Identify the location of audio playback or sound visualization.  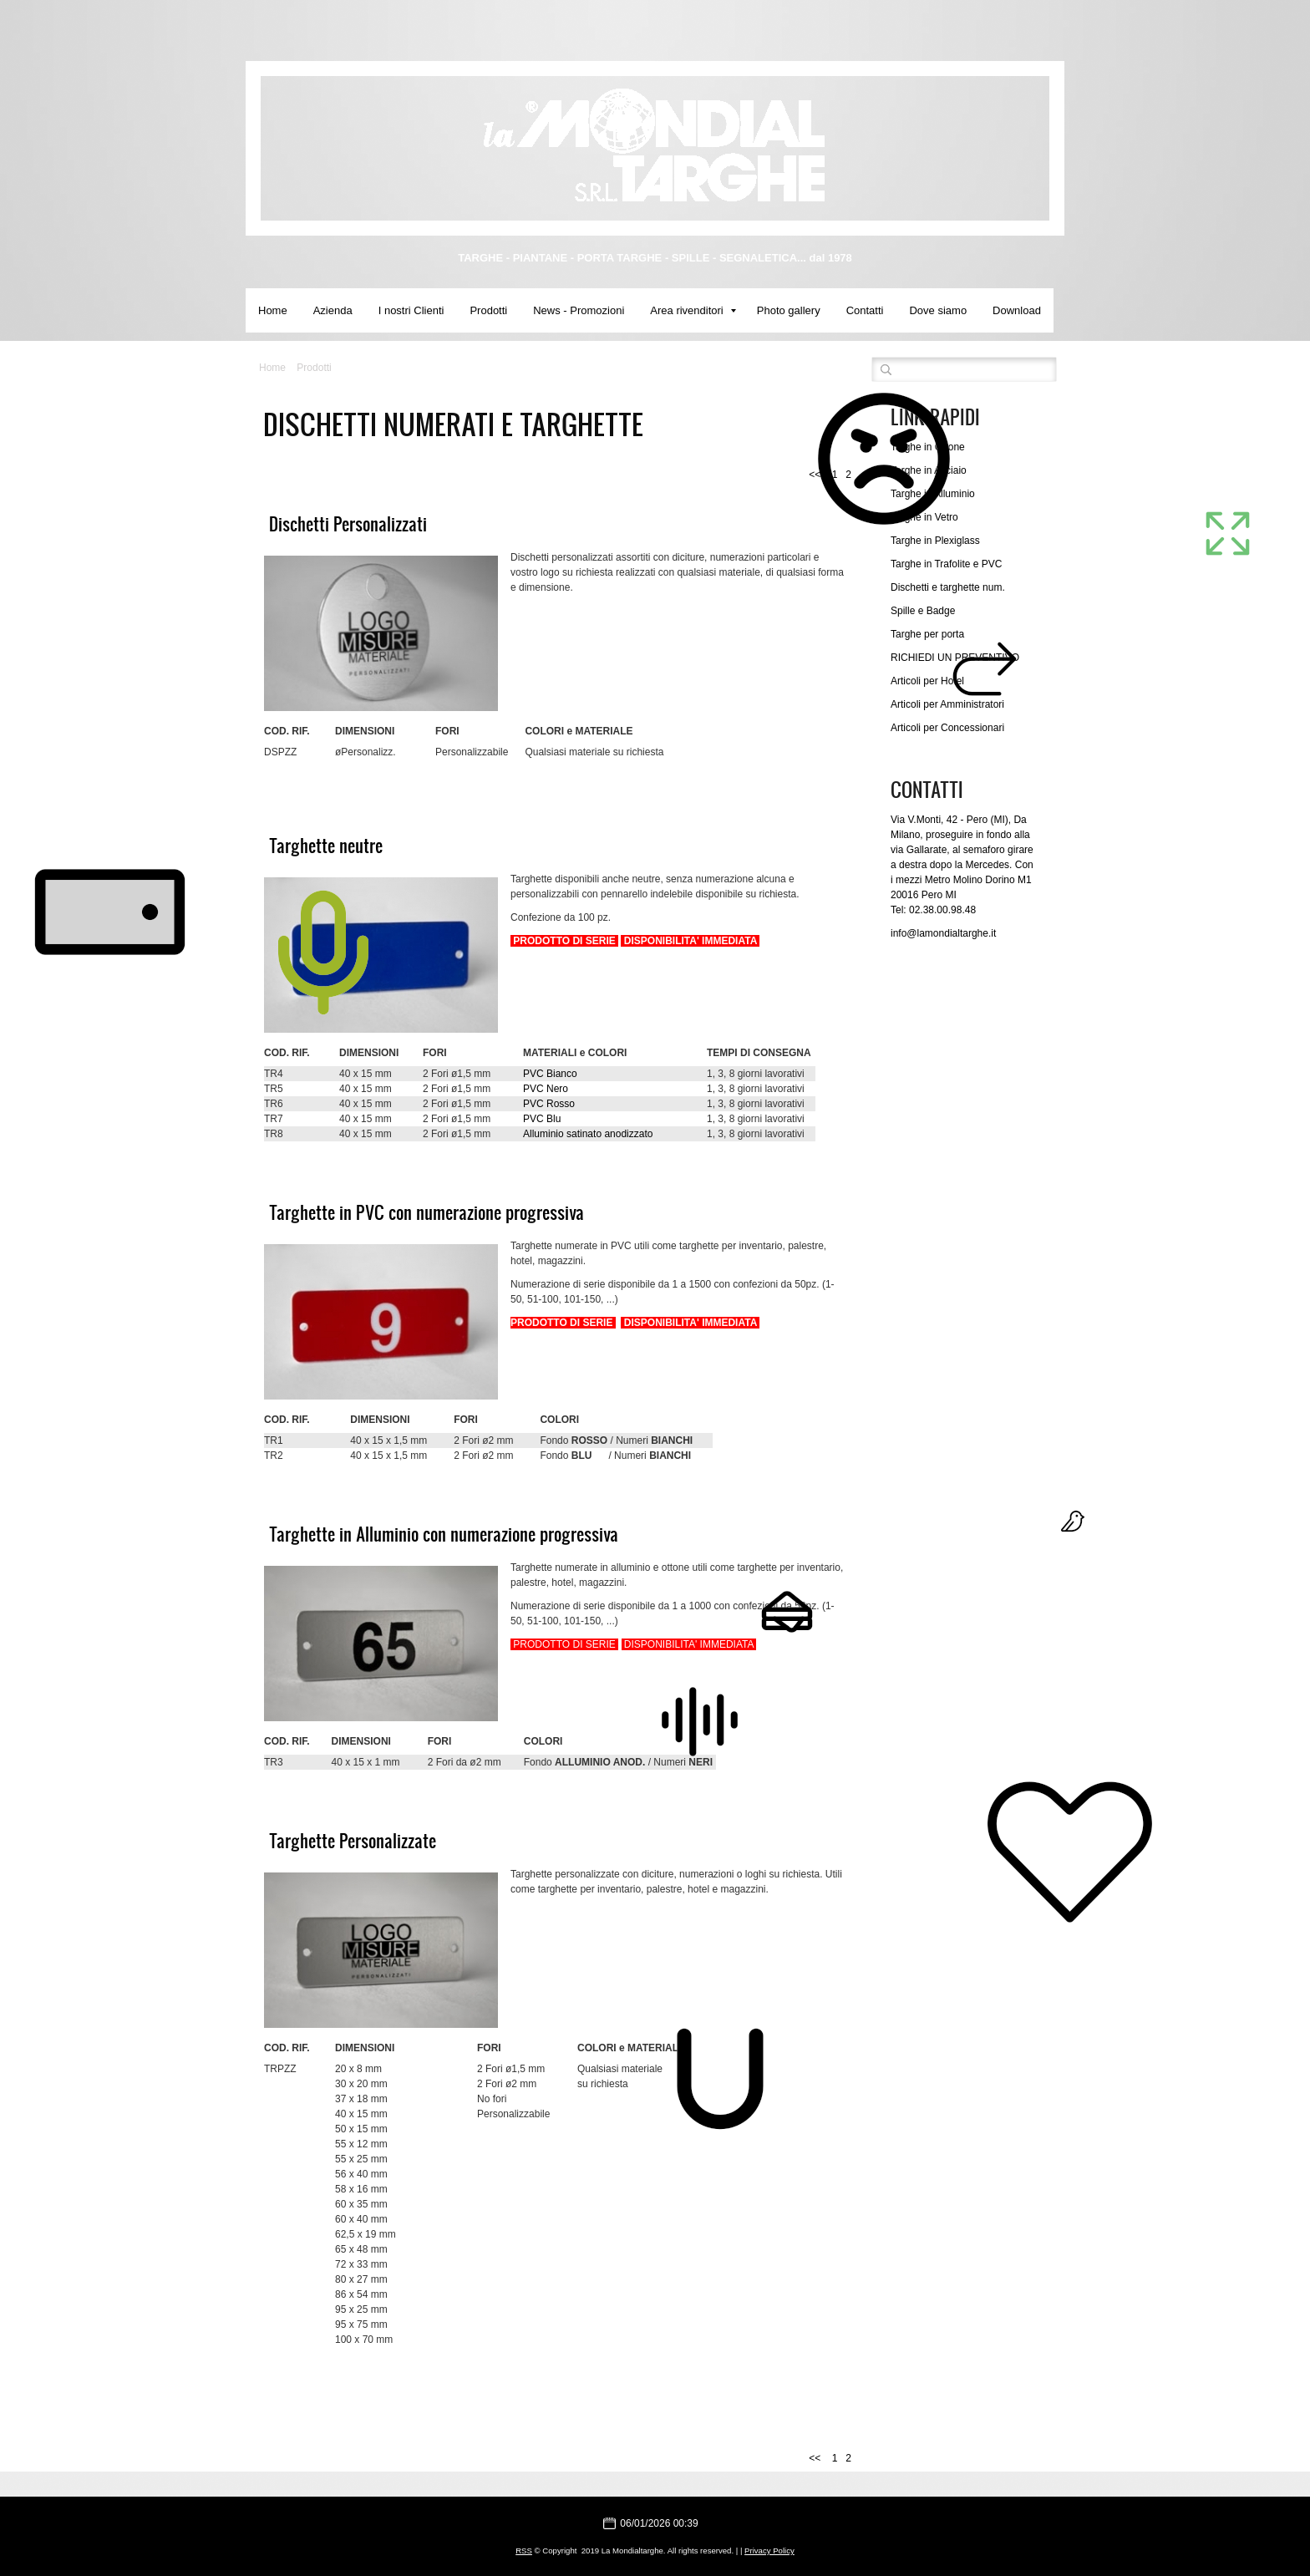
(699, 1721).